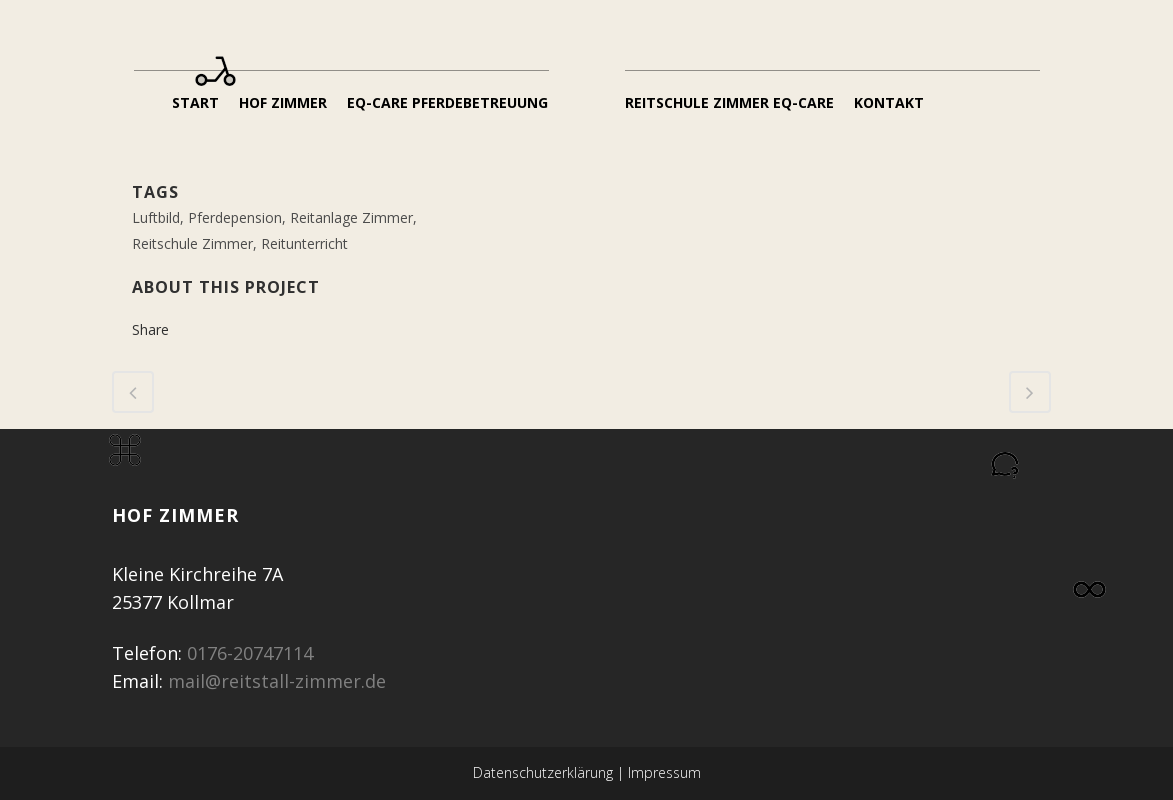 This screenshot has width=1173, height=800. I want to click on command key modifier for keyboard shortcuts, so click(125, 450).